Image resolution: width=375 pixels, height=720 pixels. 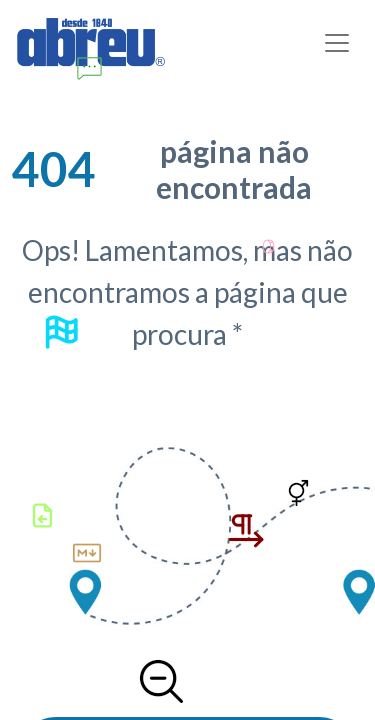 What do you see at coordinates (89, 66) in the screenshot?
I see `open chat or messaging` at bounding box center [89, 66].